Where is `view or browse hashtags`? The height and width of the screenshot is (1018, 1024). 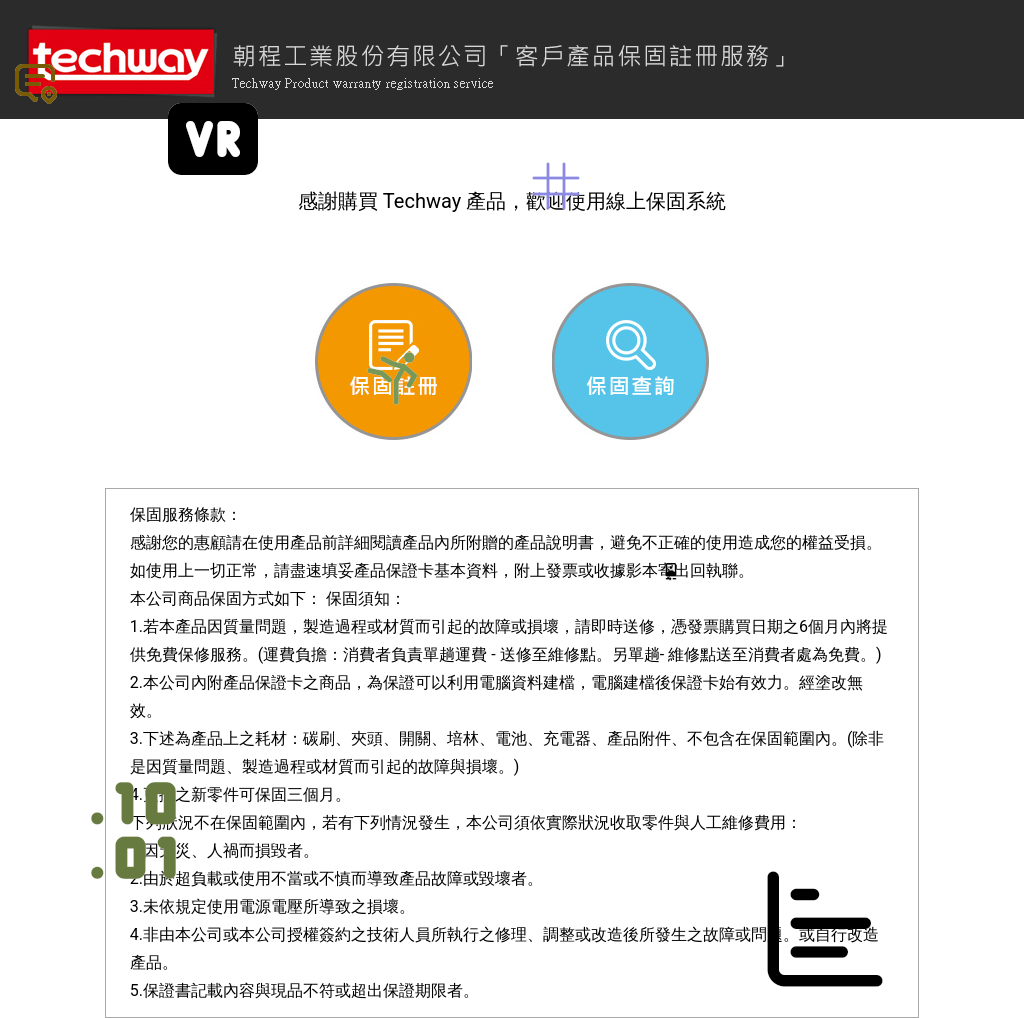 view or browse hashtags is located at coordinates (556, 186).